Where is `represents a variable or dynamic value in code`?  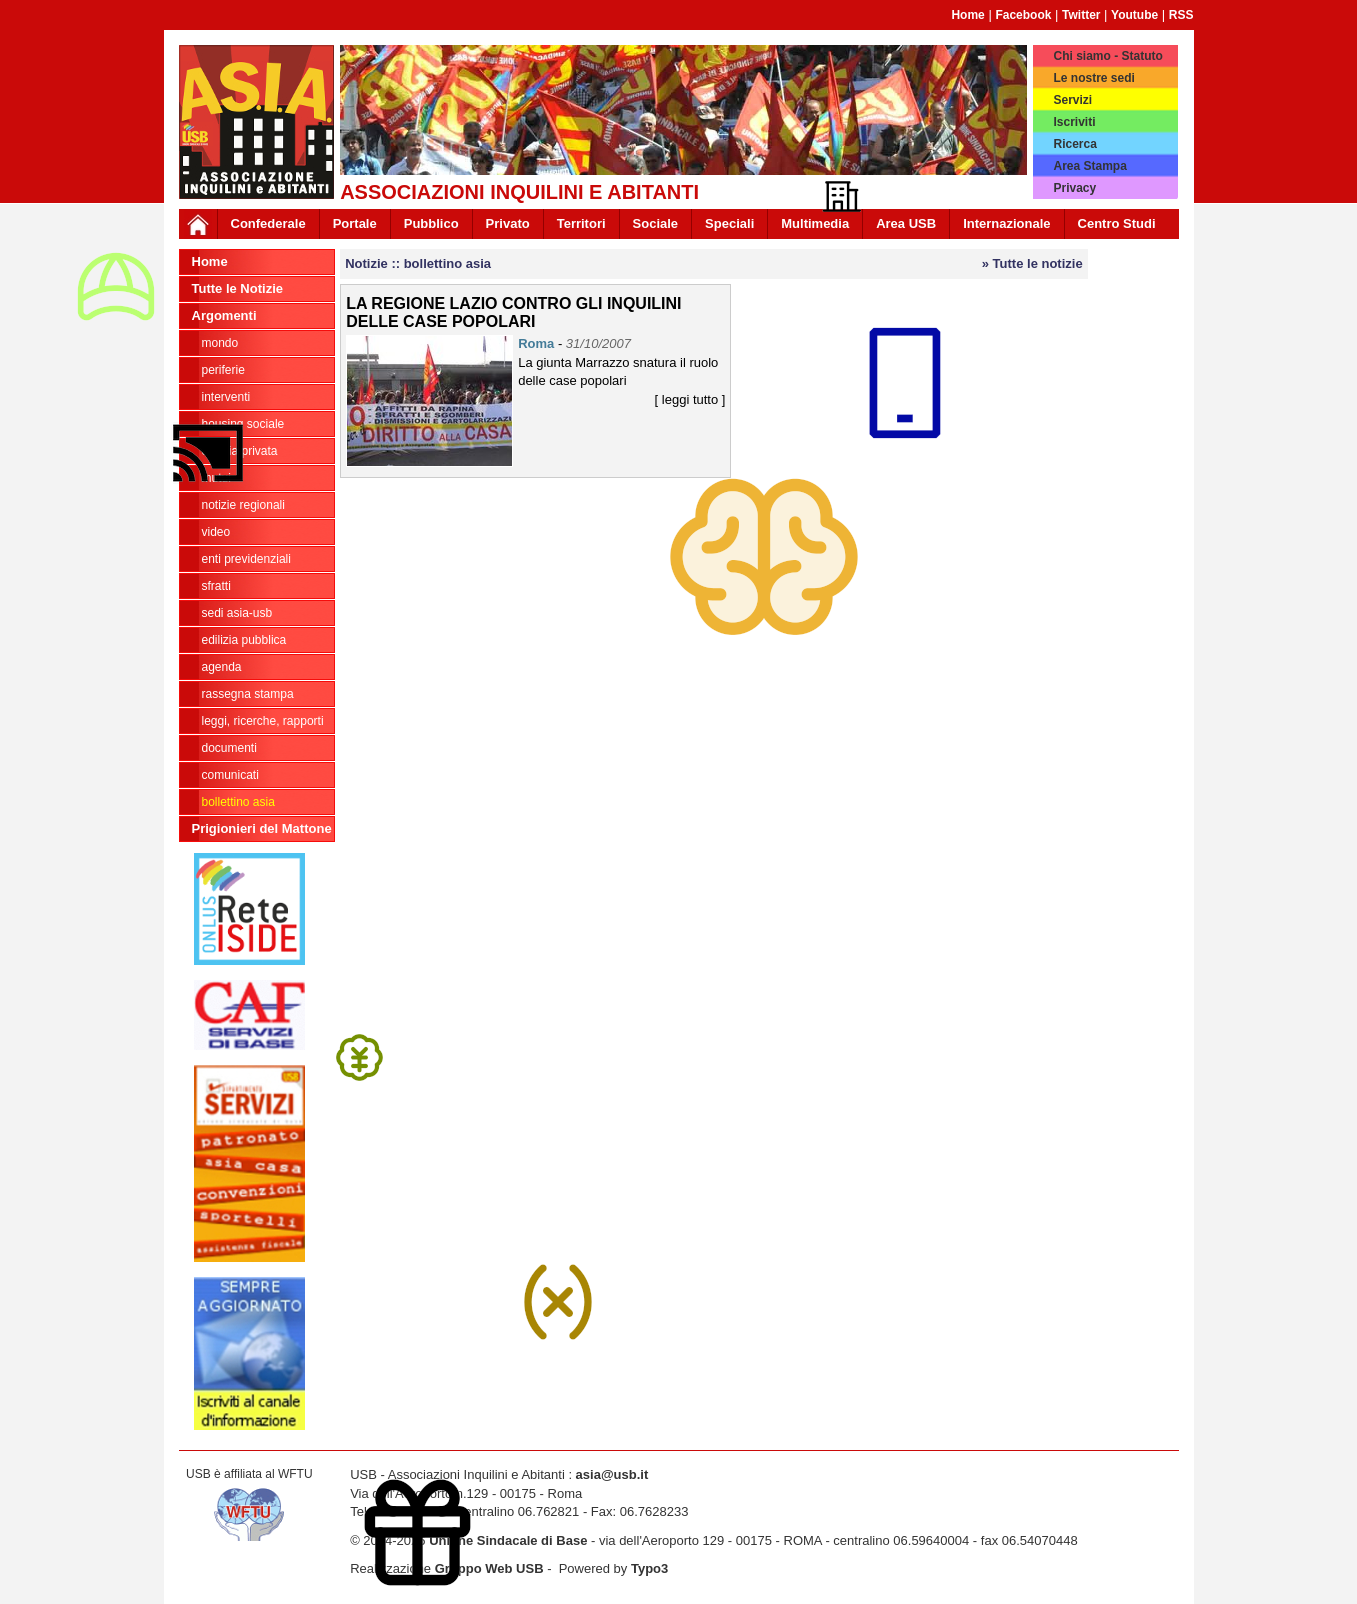
represents a variable or dynamic value in code is located at coordinates (558, 1302).